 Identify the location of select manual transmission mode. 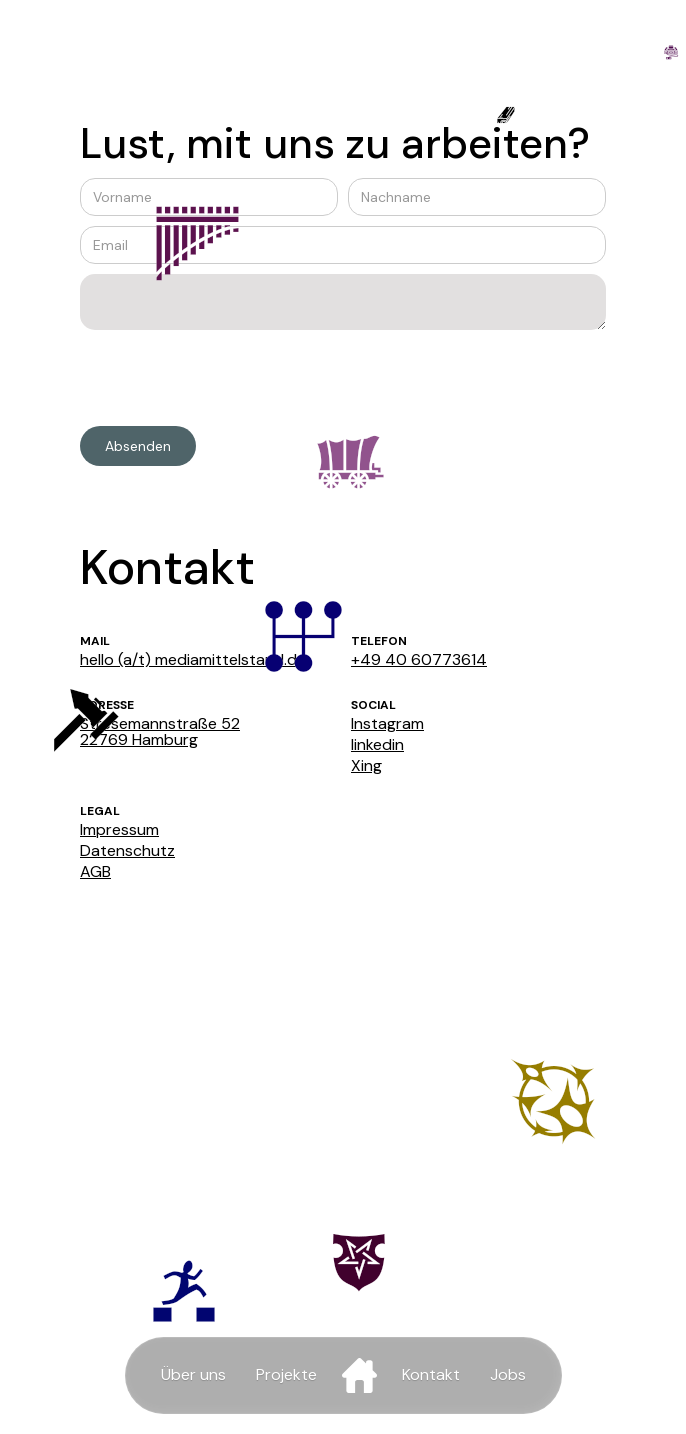
(303, 636).